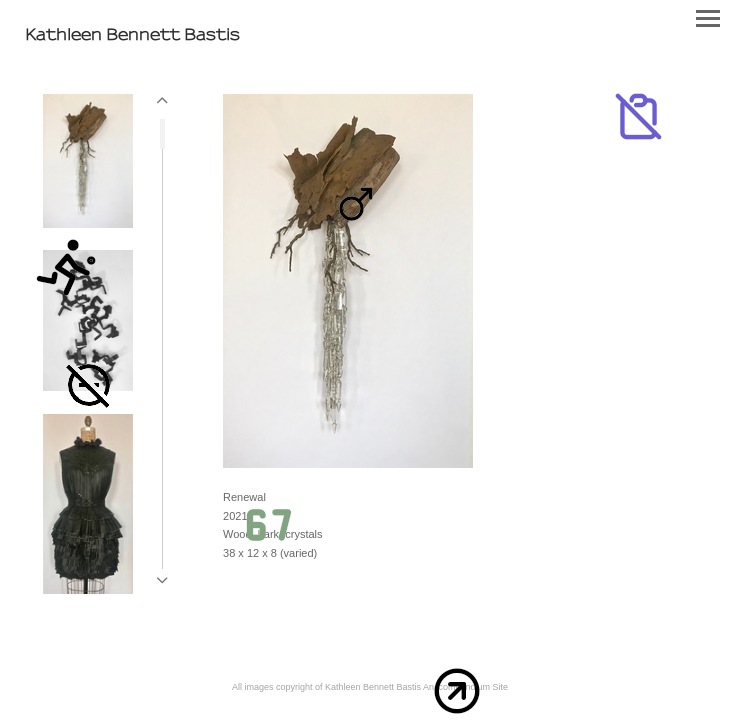 This screenshot has height=720, width=740. I want to click on indicates male gender selection, so click(355, 205).